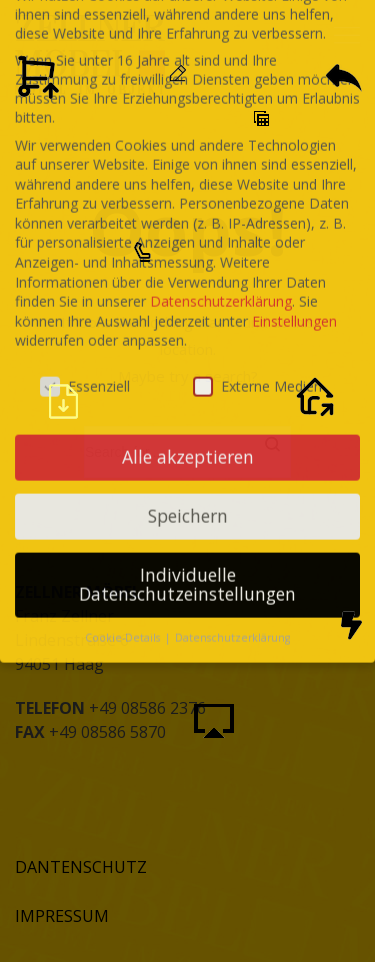  Describe the element at coordinates (177, 73) in the screenshot. I see `edit text or content` at that location.